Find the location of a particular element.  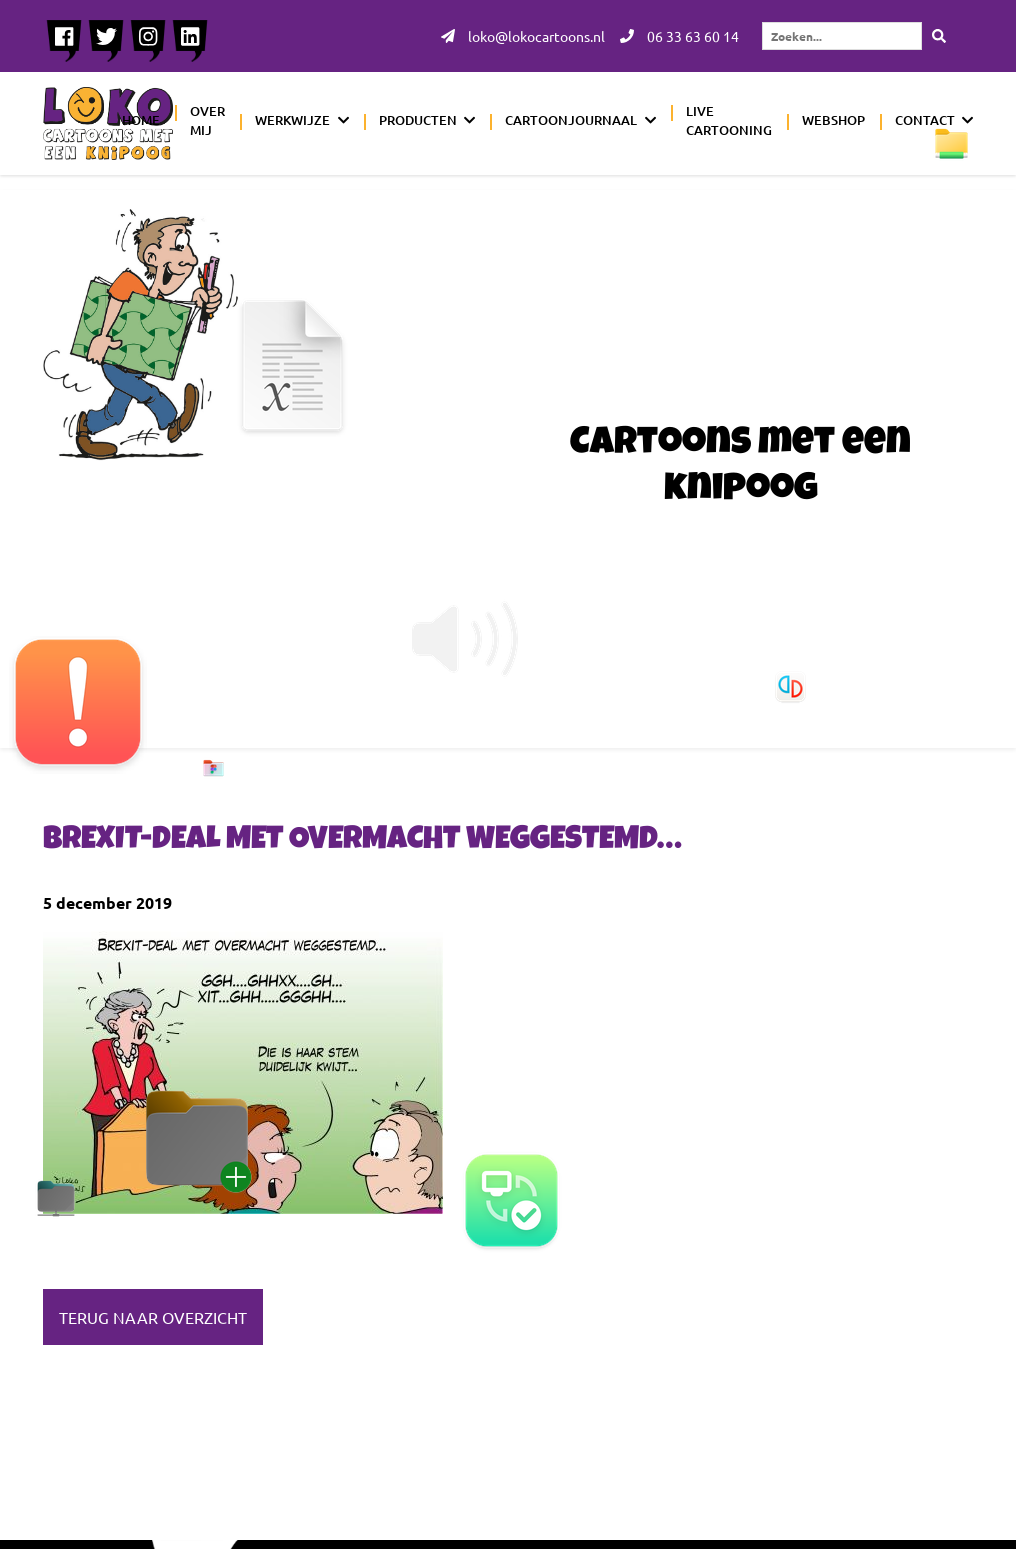

open folder containing figma design files is located at coordinates (213, 768).